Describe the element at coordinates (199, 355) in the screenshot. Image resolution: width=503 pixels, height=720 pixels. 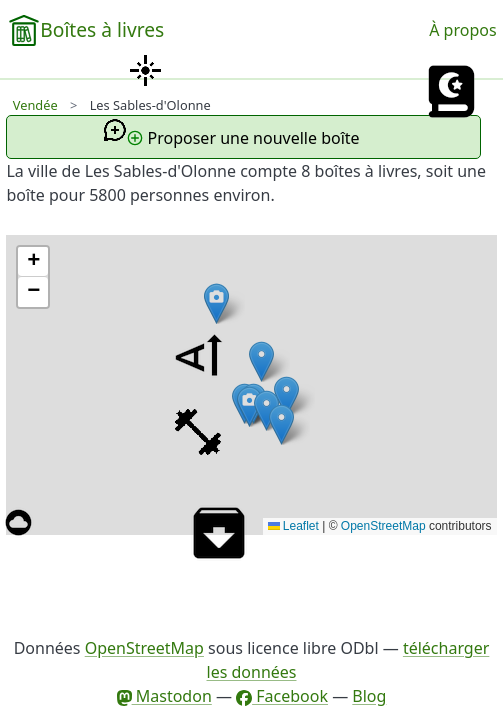
I see `rotate text direction upward` at that location.